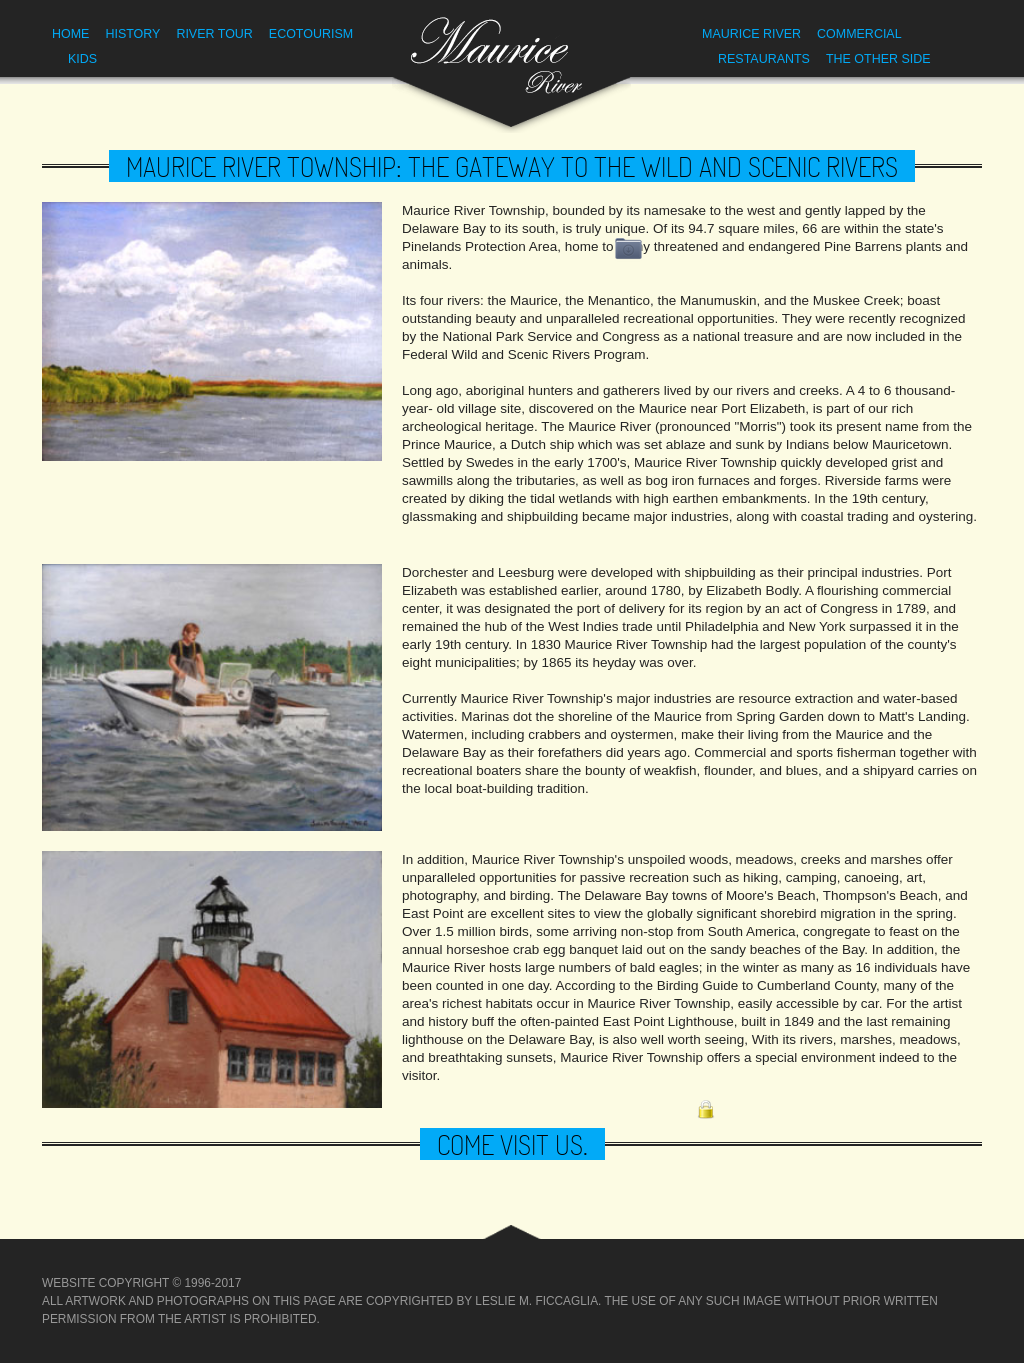 The height and width of the screenshot is (1363, 1024). I want to click on indicates content or settings are locked, so click(706, 1109).